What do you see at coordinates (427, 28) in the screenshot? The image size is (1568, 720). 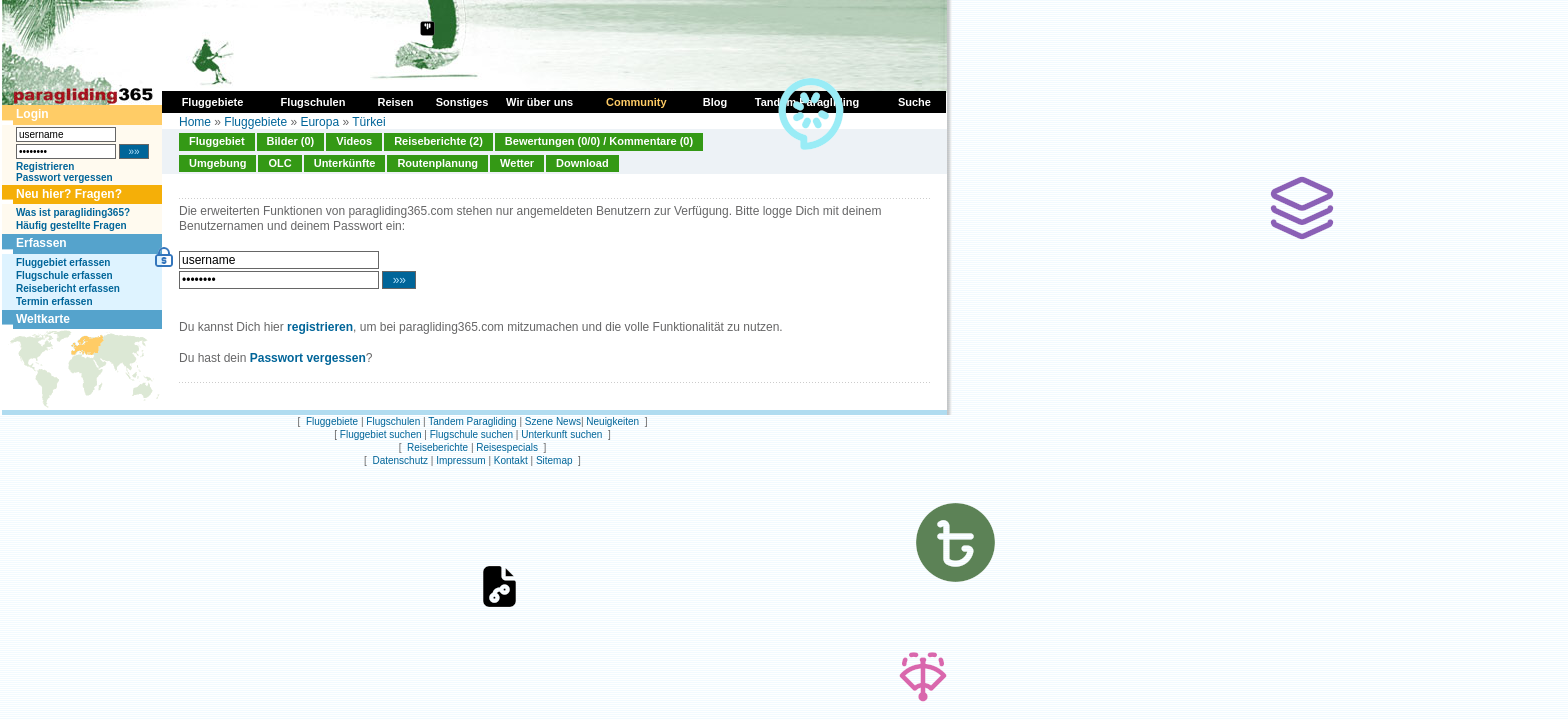 I see `align content to top center of container` at bounding box center [427, 28].